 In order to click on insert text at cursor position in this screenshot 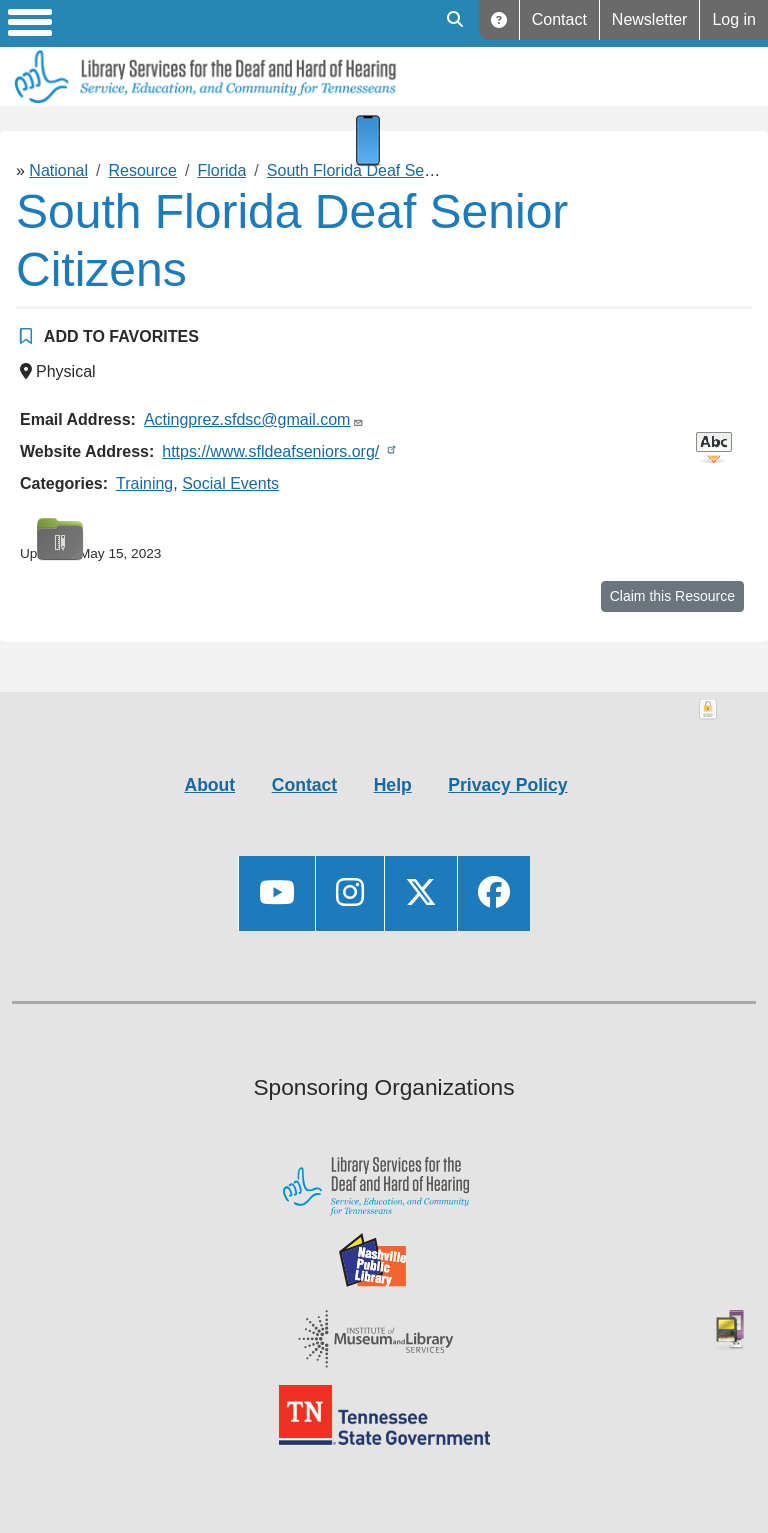, I will do `click(714, 446)`.